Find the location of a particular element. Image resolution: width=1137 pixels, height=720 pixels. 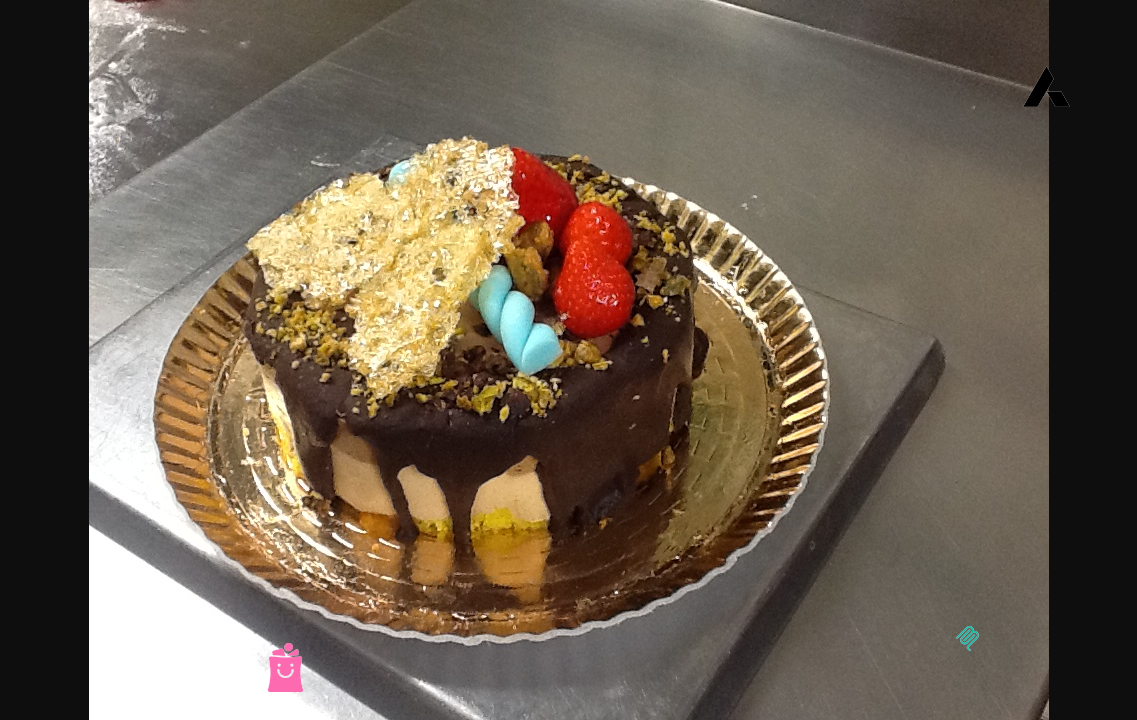

axis bank app or service is located at coordinates (1046, 86).